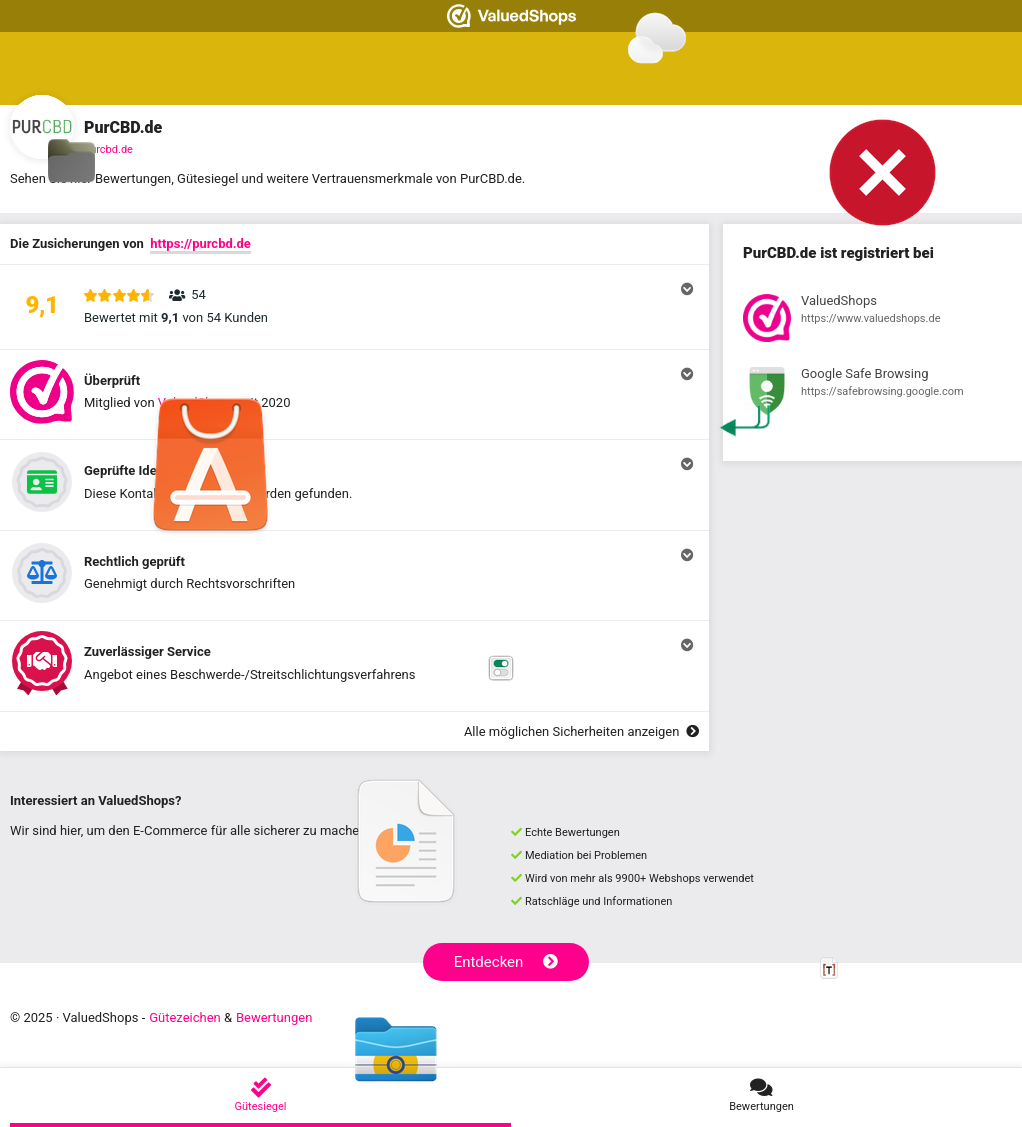 The height and width of the screenshot is (1127, 1022). I want to click on close the current window or dialog, so click(882, 172).